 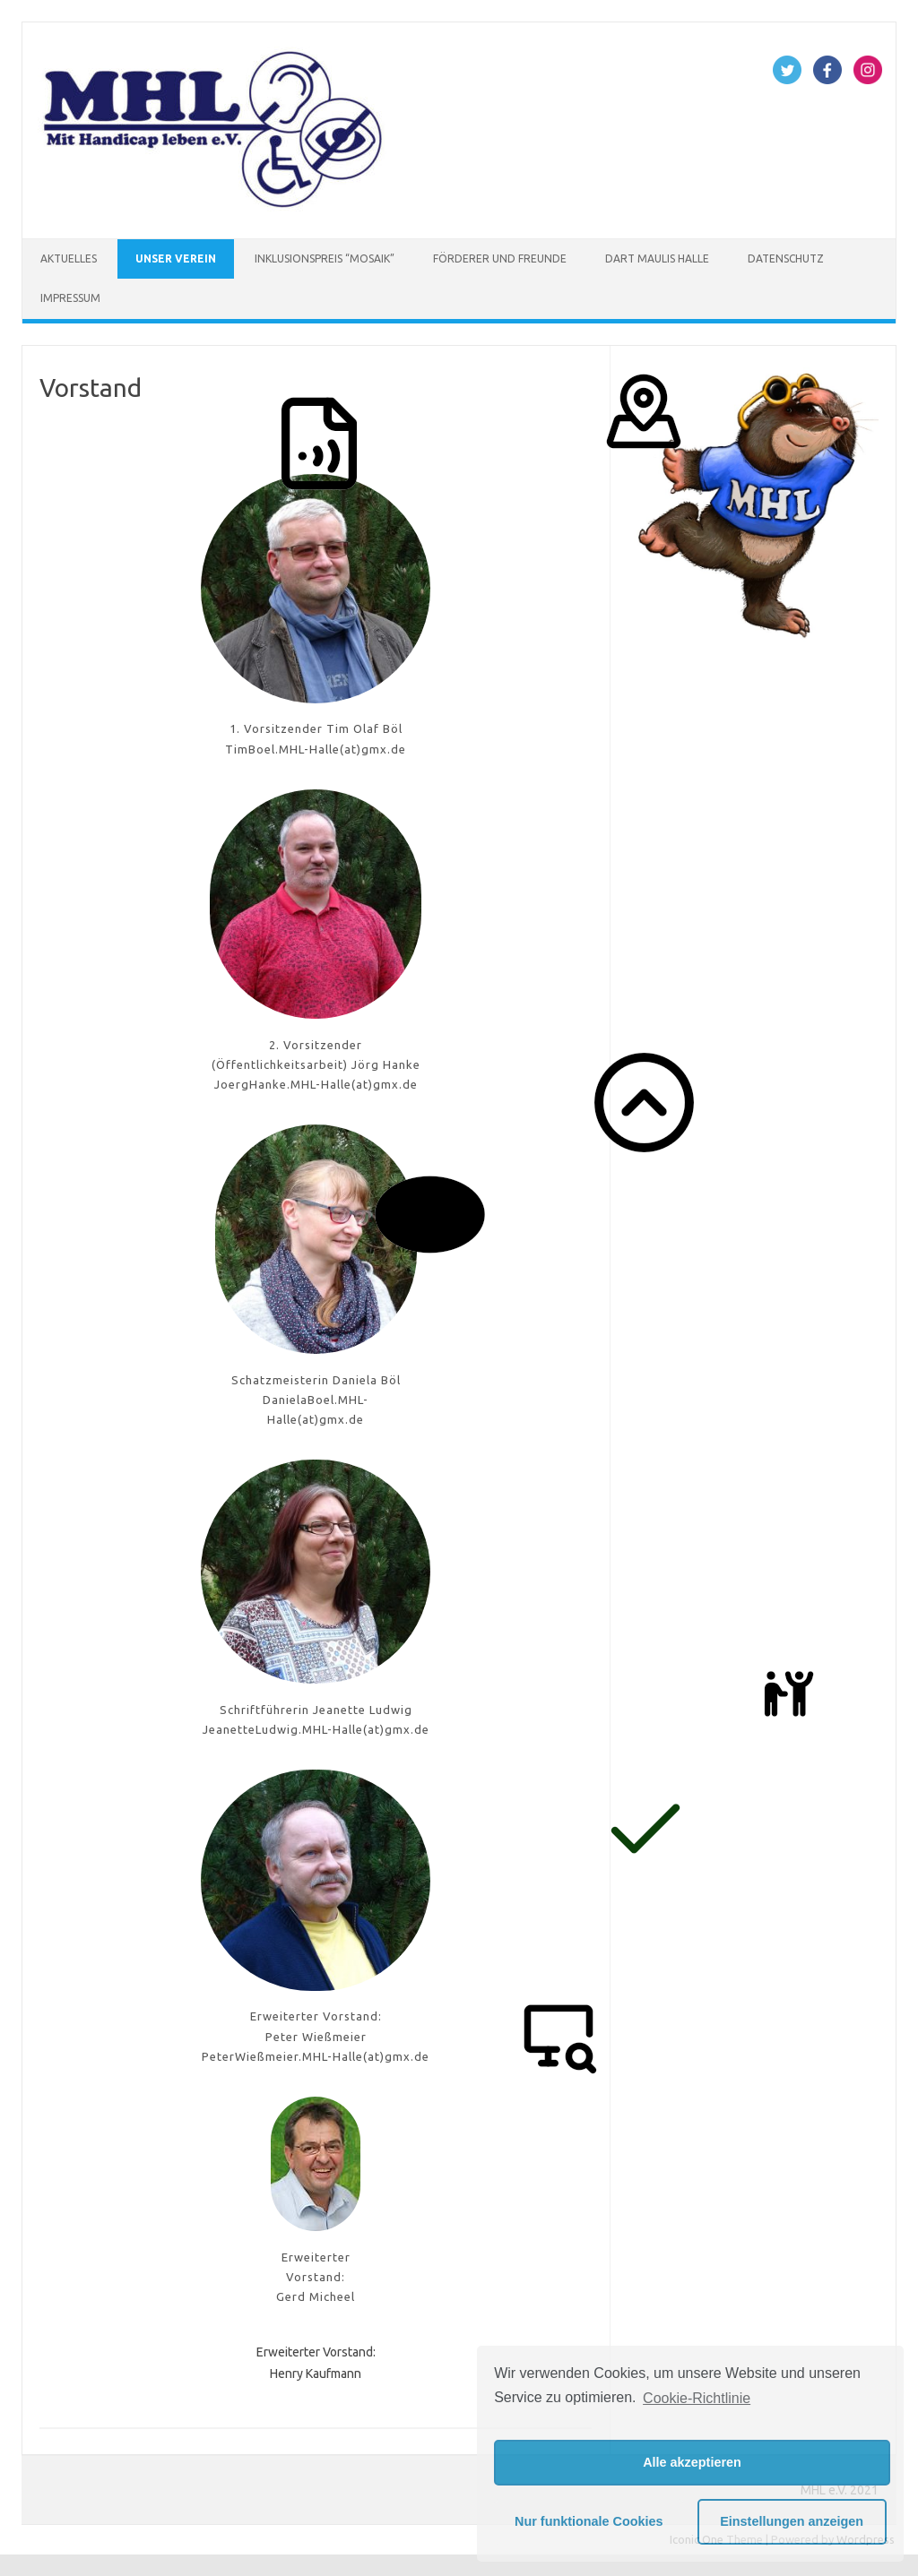 What do you see at coordinates (644, 411) in the screenshot?
I see `view pinned location on map` at bounding box center [644, 411].